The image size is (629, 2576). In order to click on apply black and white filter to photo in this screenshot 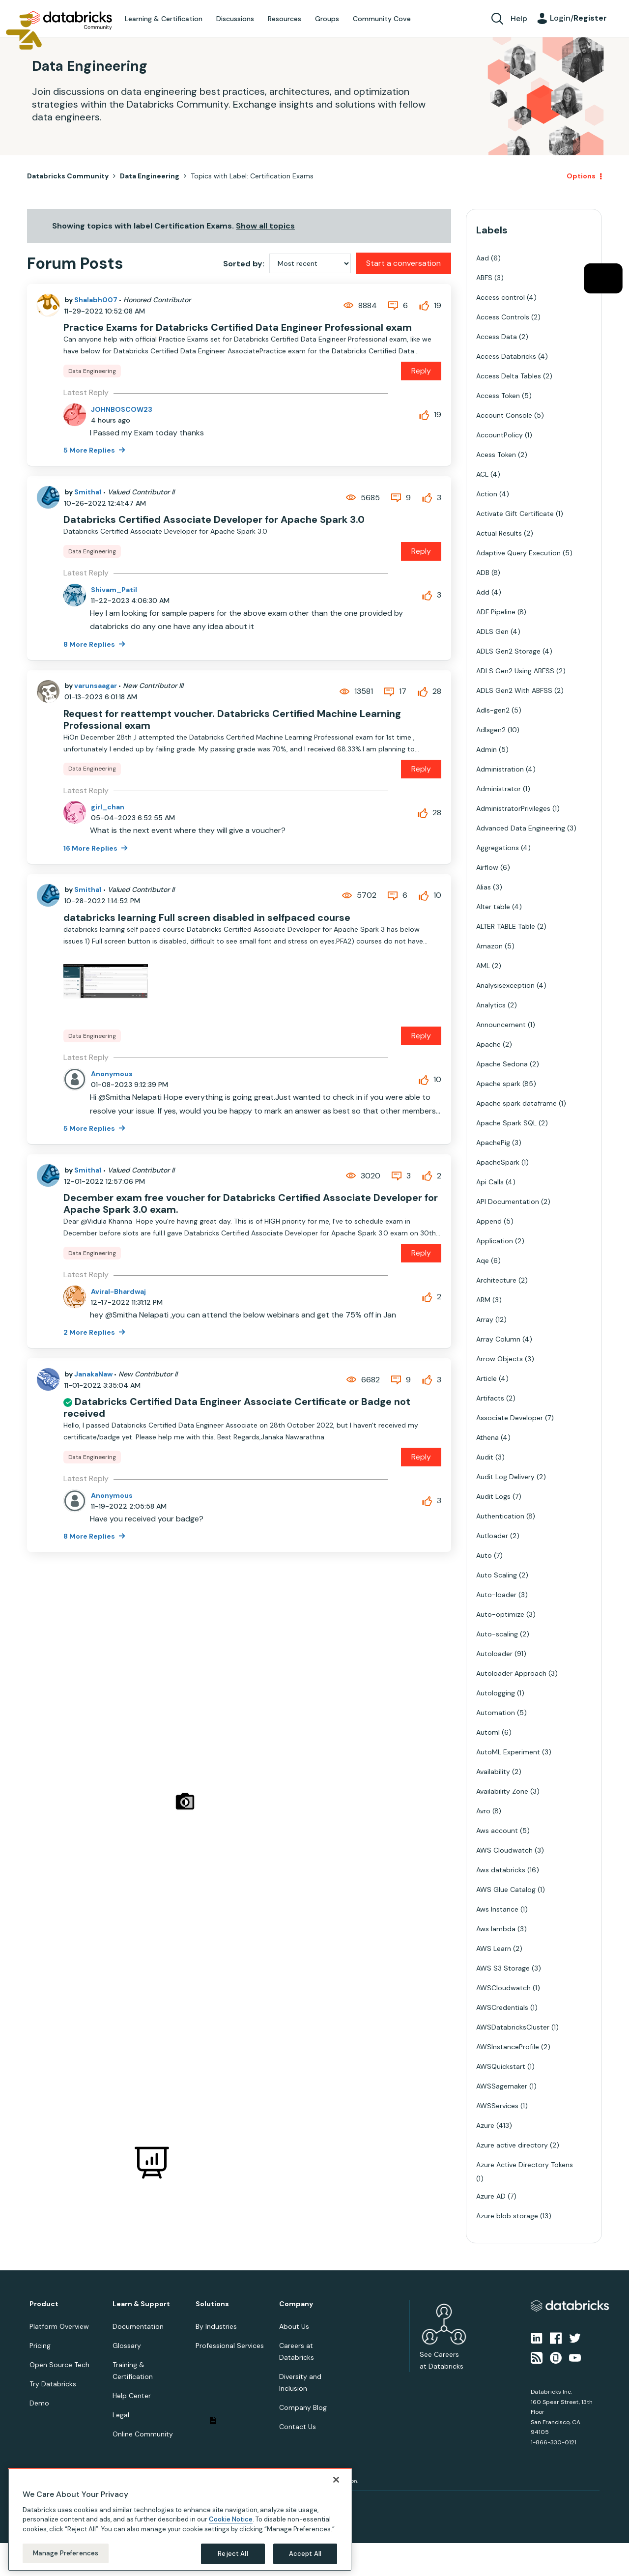, I will do `click(185, 1801)`.